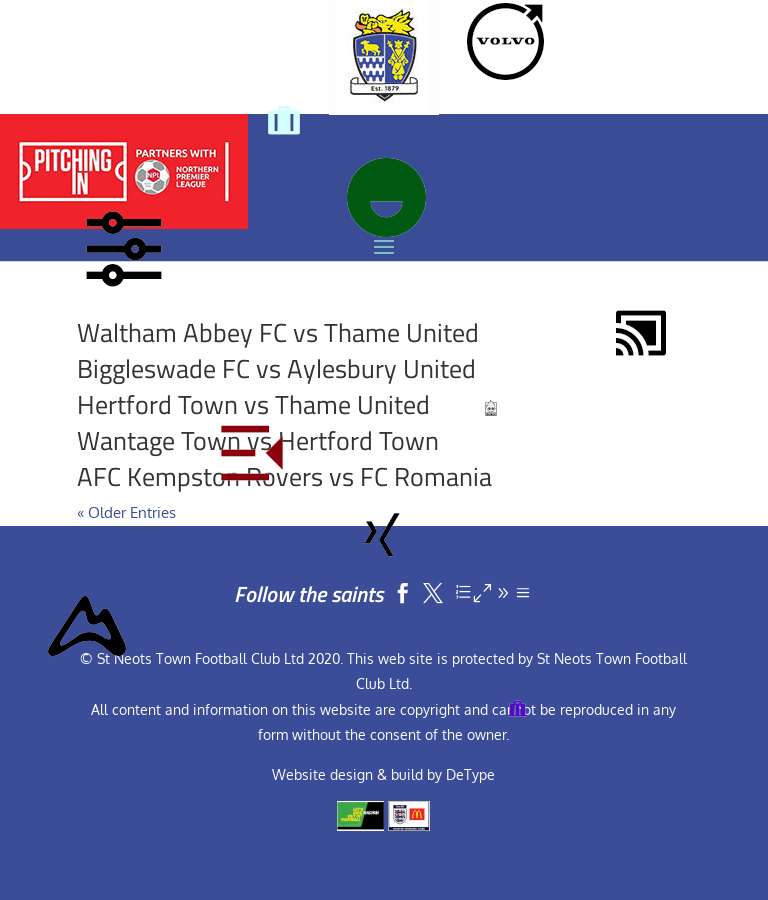 Image resolution: width=768 pixels, height=900 pixels. I want to click on Volvo brand logo, so click(505, 41).